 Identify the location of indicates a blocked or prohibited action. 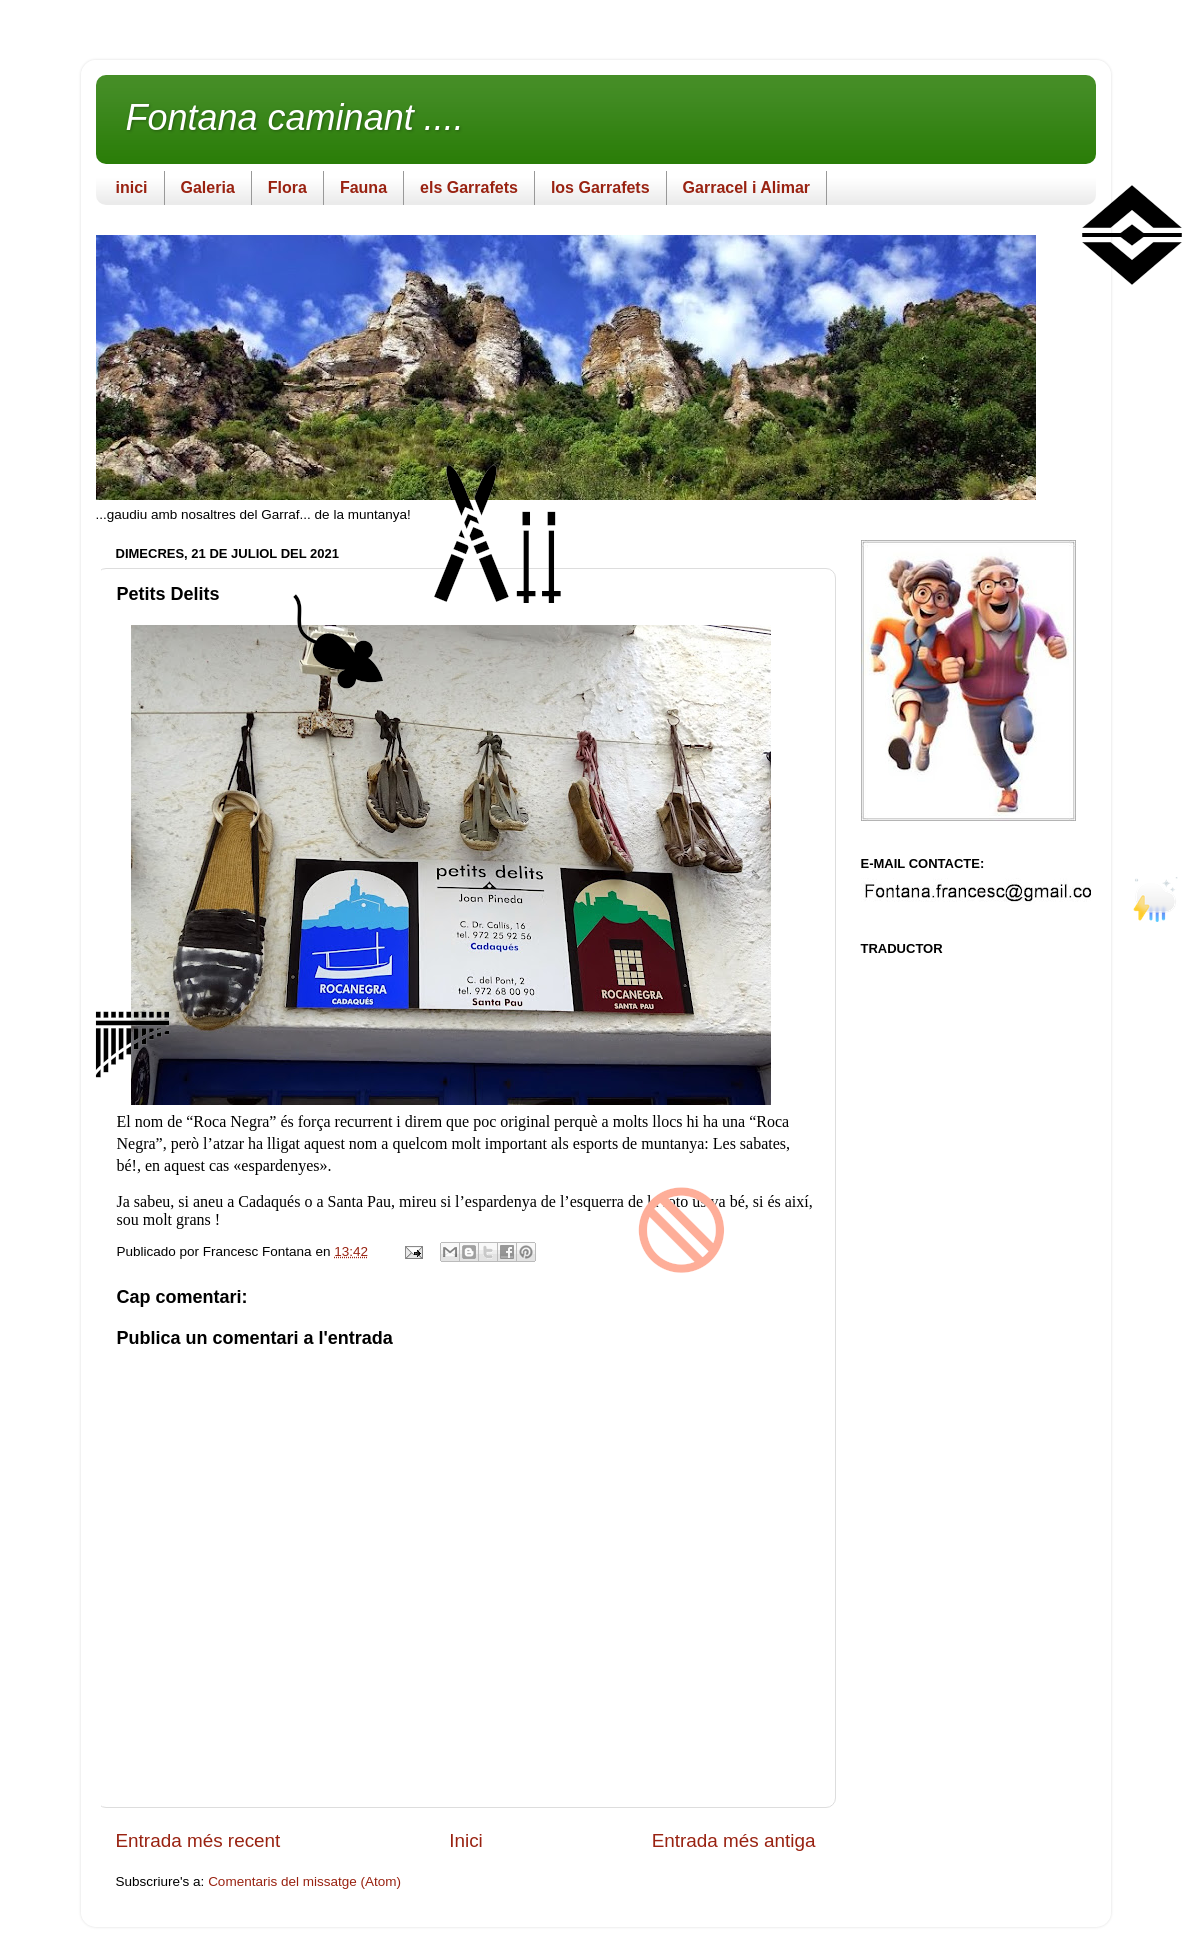
(681, 1229).